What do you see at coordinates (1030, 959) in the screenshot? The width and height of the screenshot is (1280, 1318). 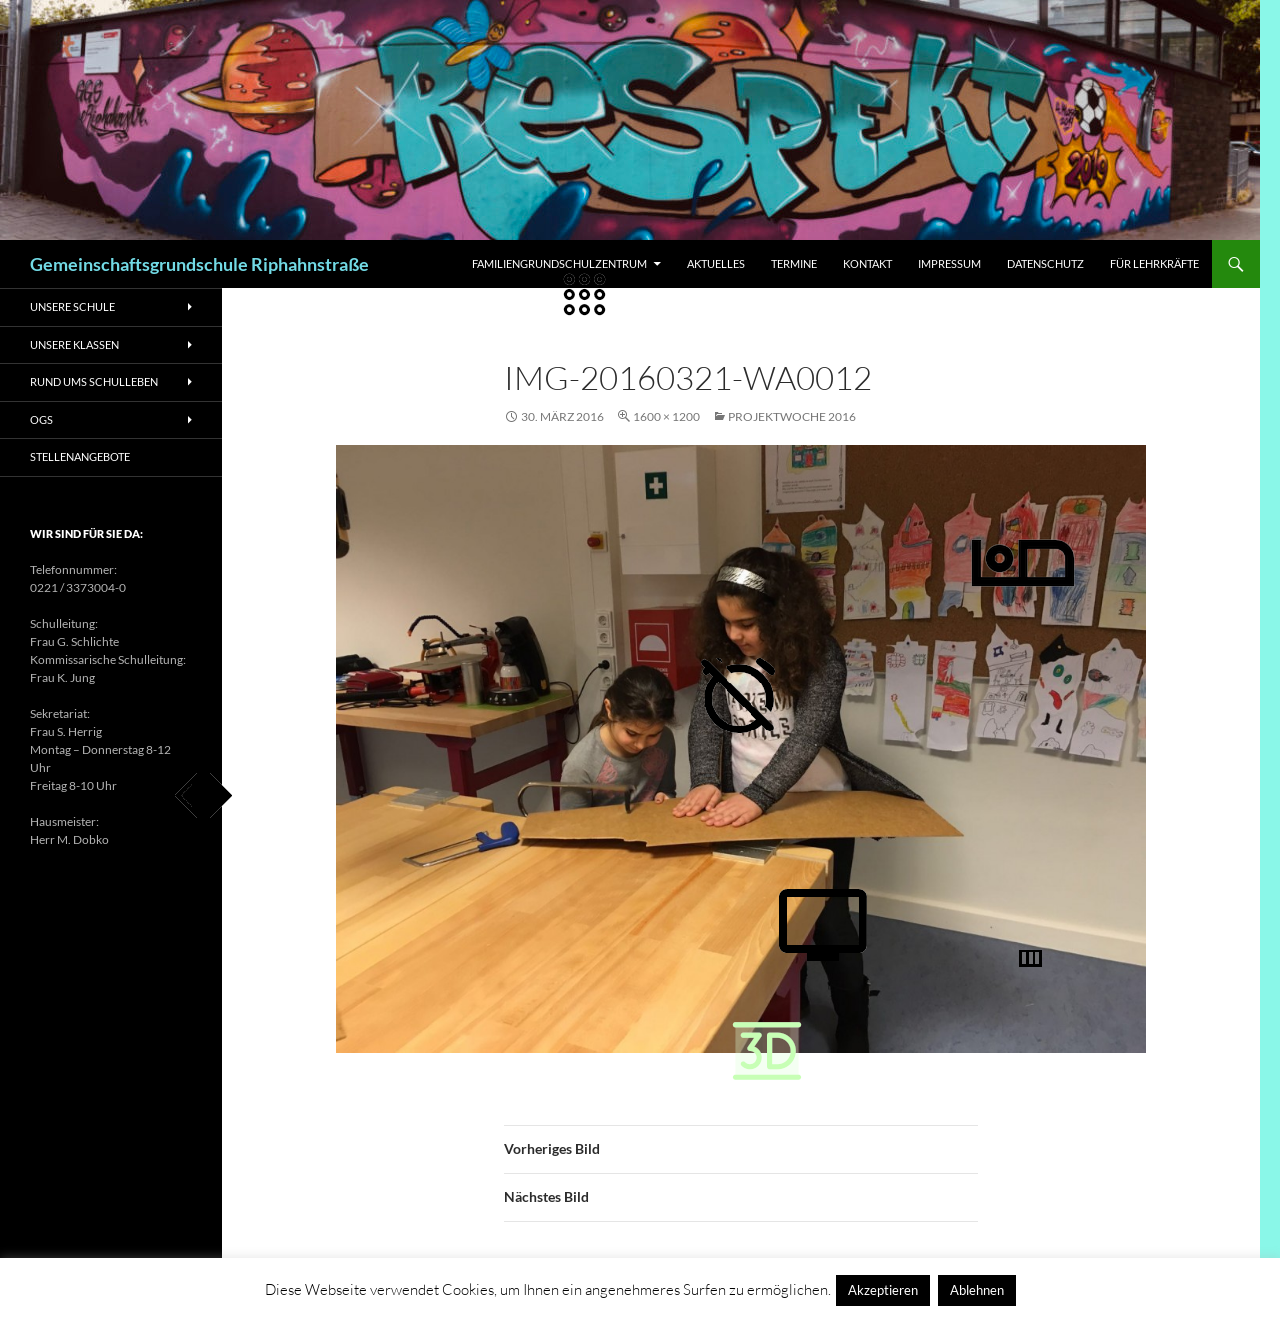 I see `switch to column view layout` at bounding box center [1030, 959].